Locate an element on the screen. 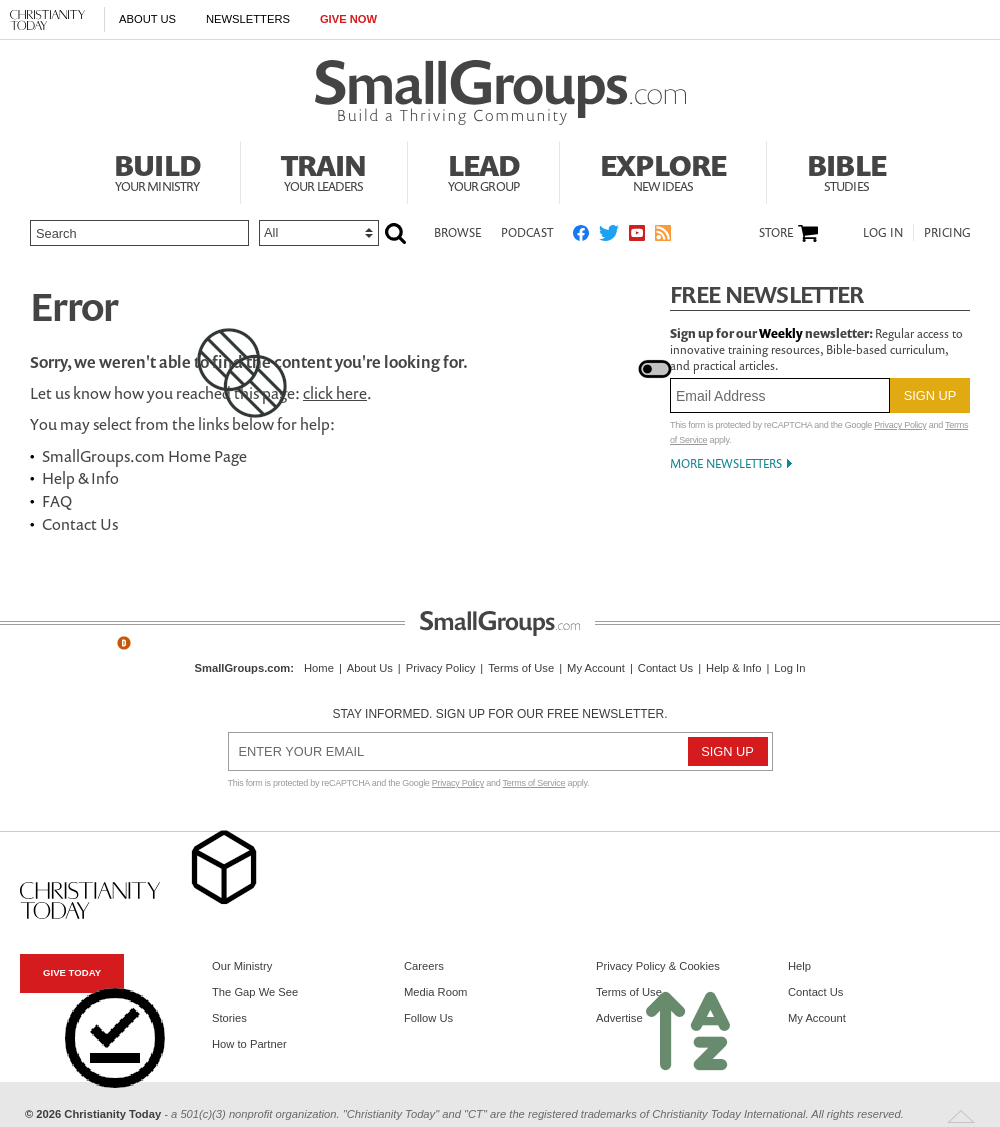 Image resolution: width=1000 pixels, height=1127 pixels. sort alphabetically A to Z is located at coordinates (688, 1031).